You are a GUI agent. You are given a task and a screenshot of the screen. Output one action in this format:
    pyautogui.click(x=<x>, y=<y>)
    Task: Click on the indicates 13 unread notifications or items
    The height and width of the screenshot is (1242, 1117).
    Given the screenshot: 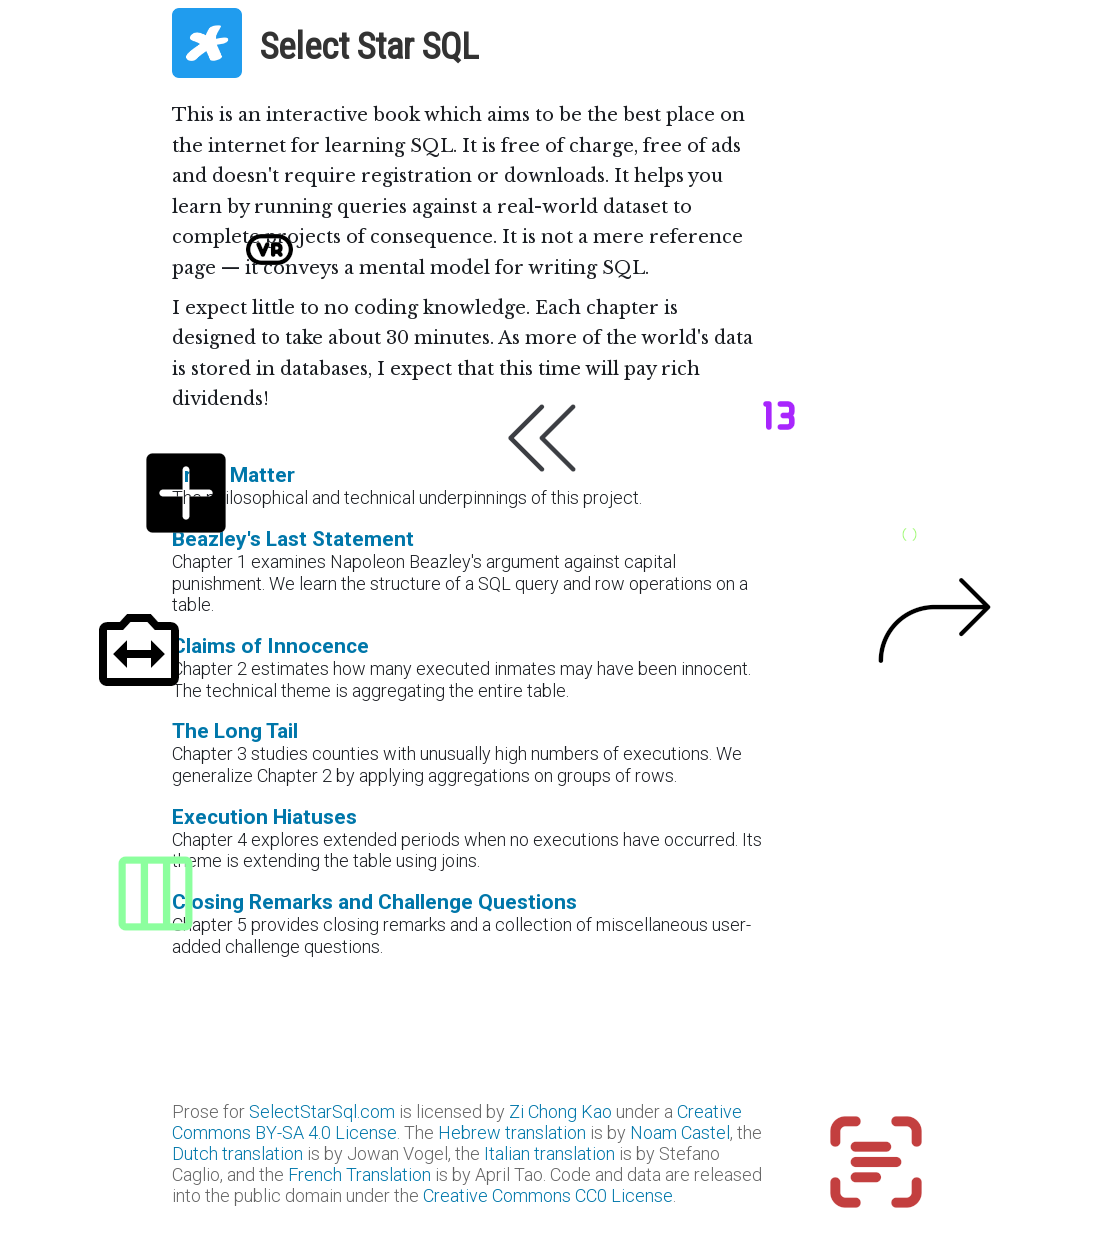 What is the action you would take?
    pyautogui.click(x=777, y=415)
    